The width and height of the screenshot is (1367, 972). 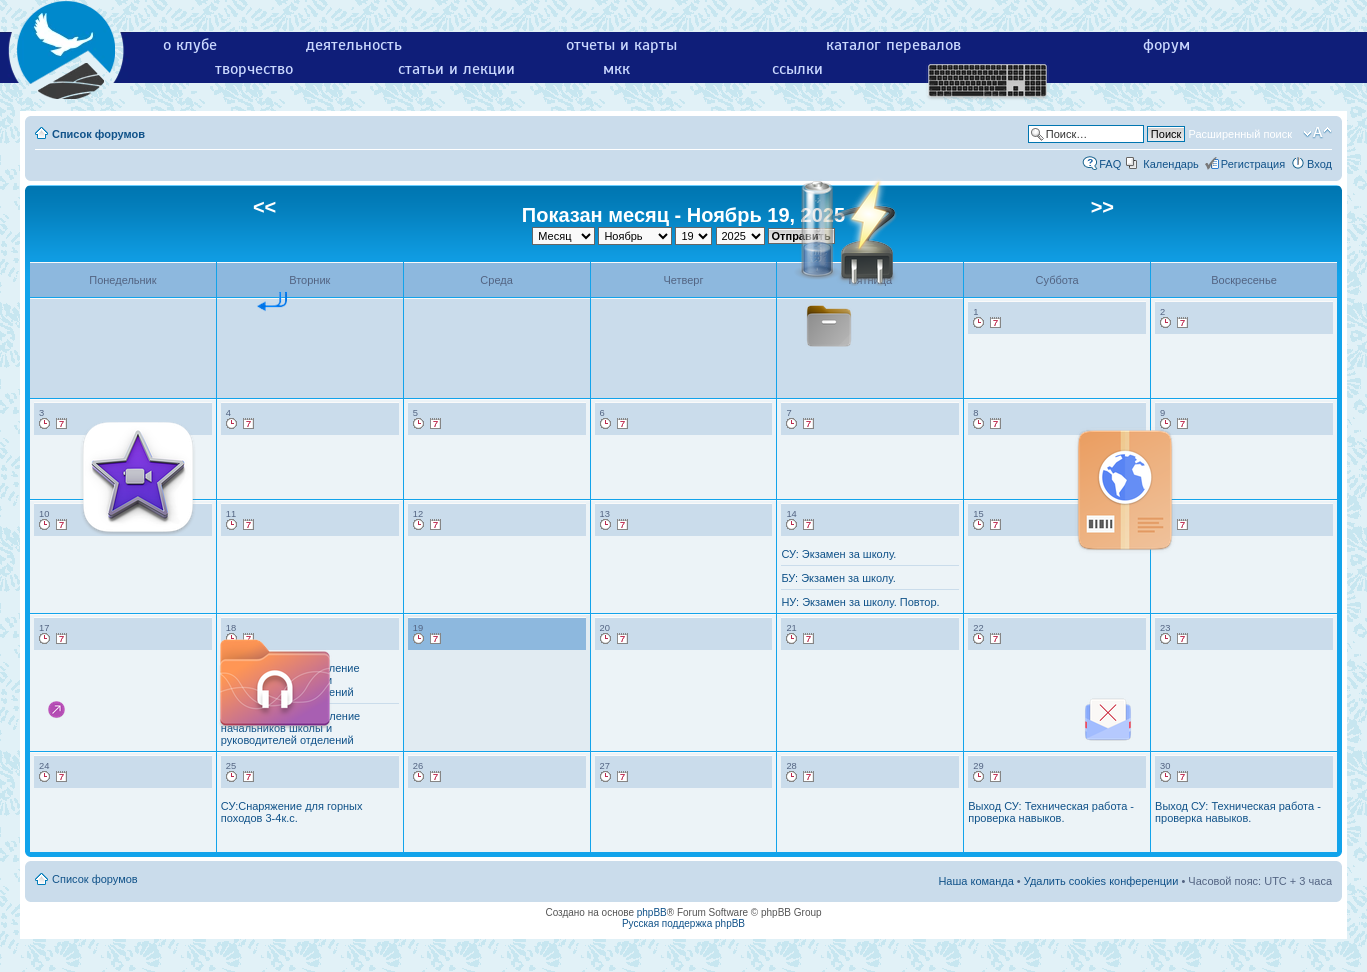 What do you see at coordinates (987, 80) in the screenshot?
I see `apple magic keyboard with numeric keypad in silver and black` at bounding box center [987, 80].